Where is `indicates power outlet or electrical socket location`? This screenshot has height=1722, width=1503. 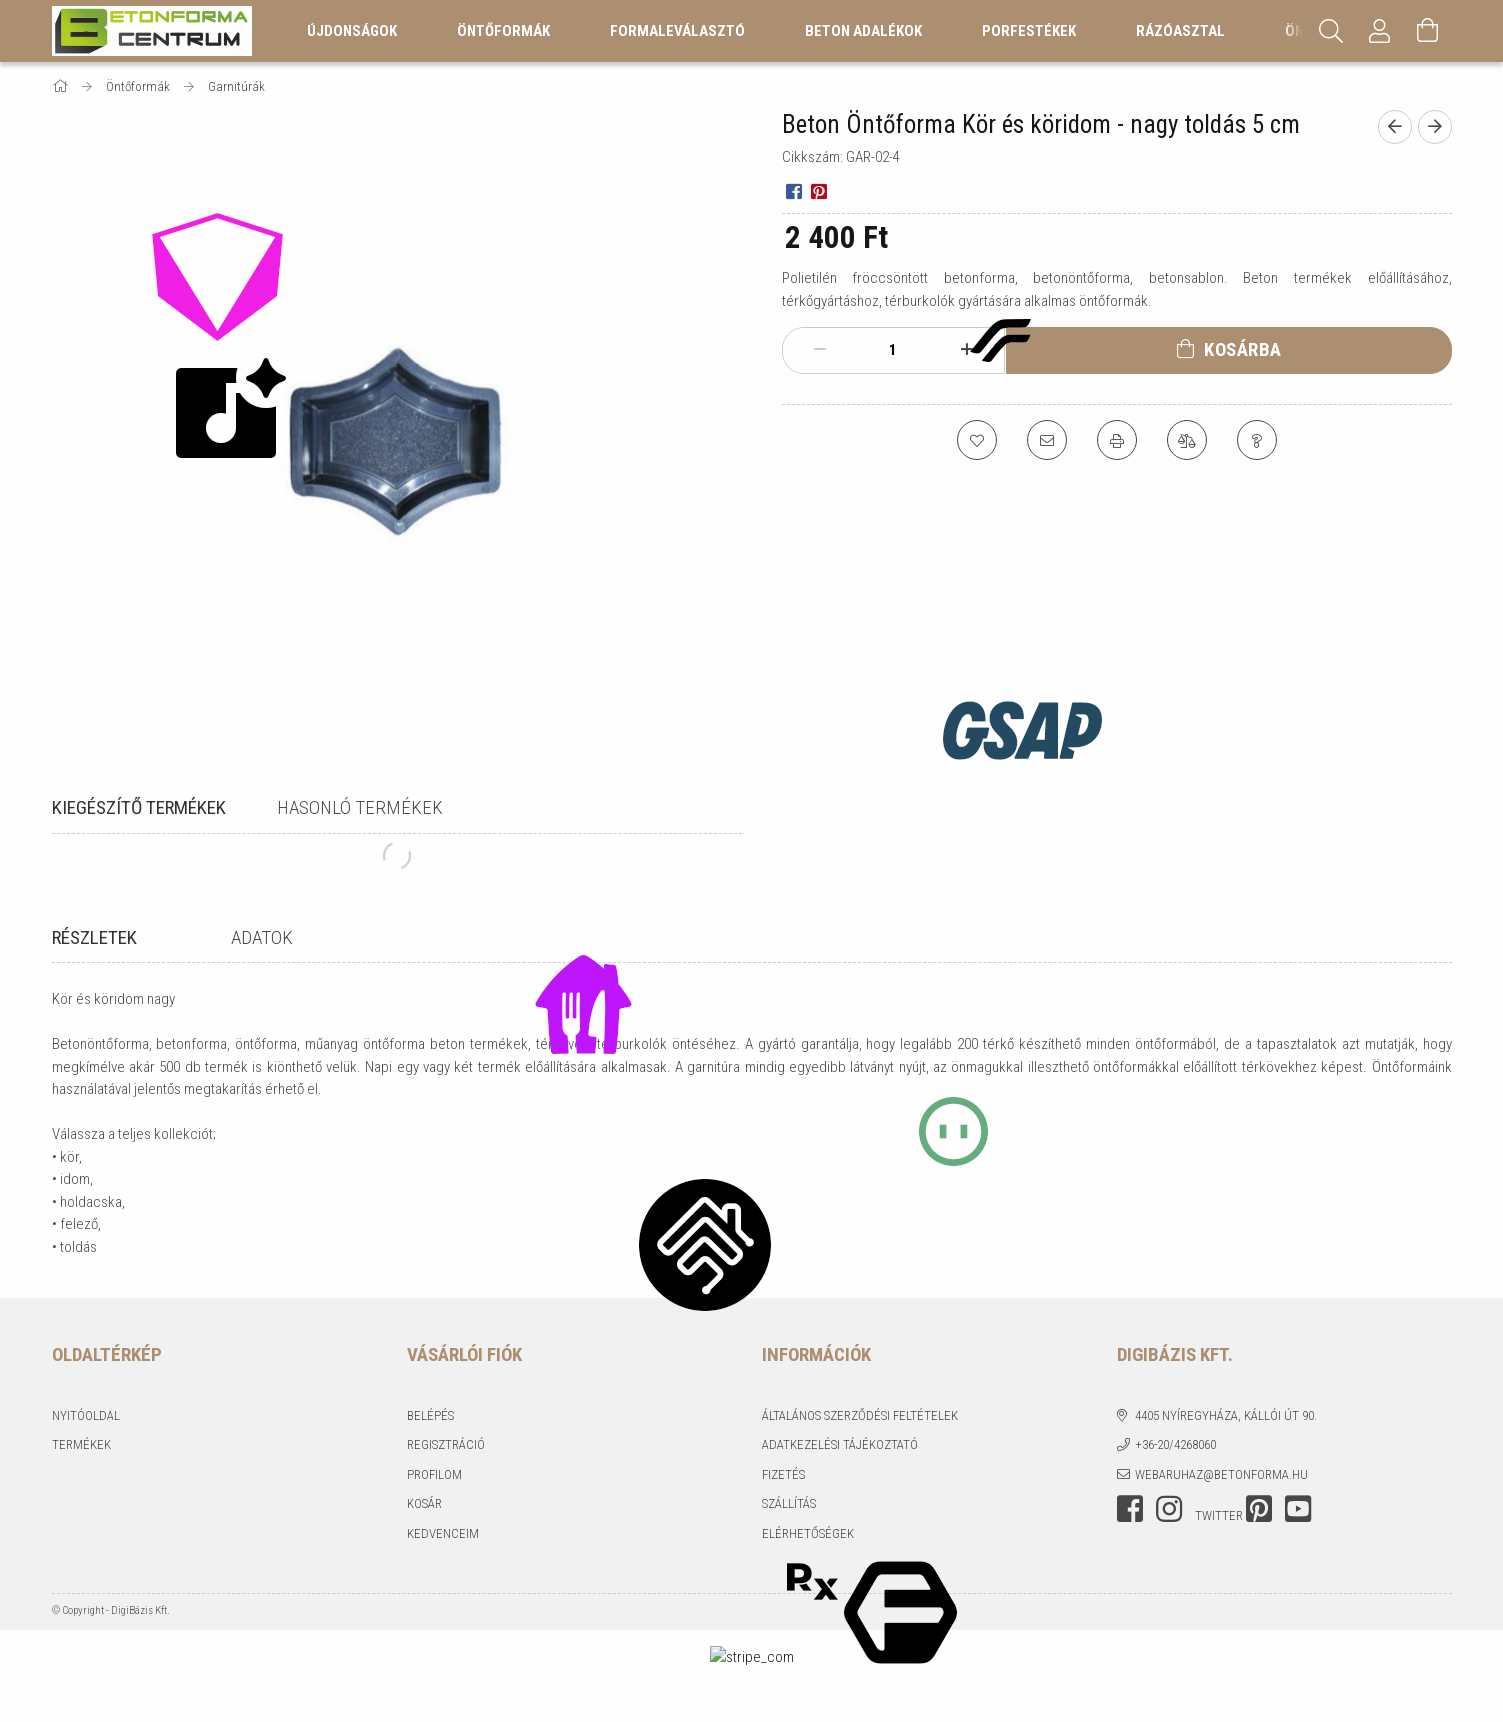 indicates power outlet or electrical socket location is located at coordinates (953, 1131).